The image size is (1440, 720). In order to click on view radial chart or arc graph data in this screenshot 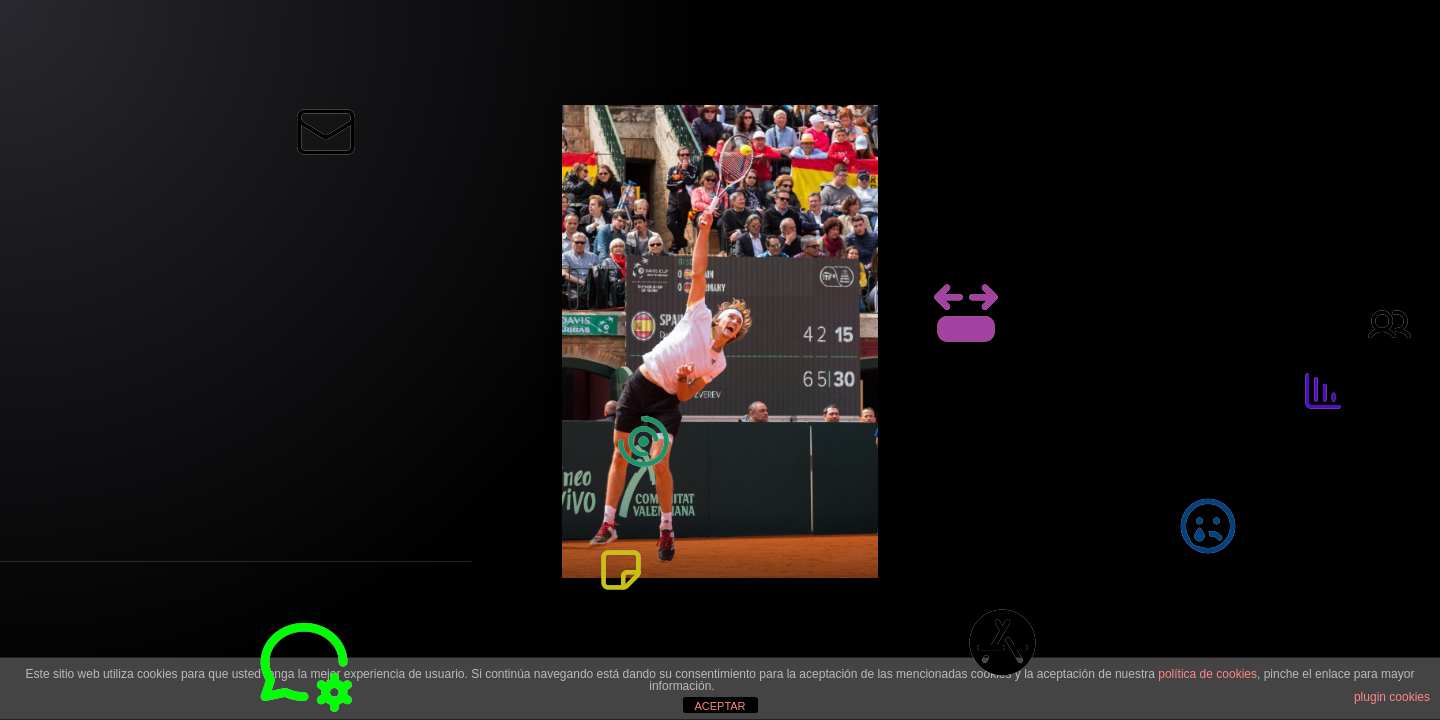, I will do `click(643, 441)`.